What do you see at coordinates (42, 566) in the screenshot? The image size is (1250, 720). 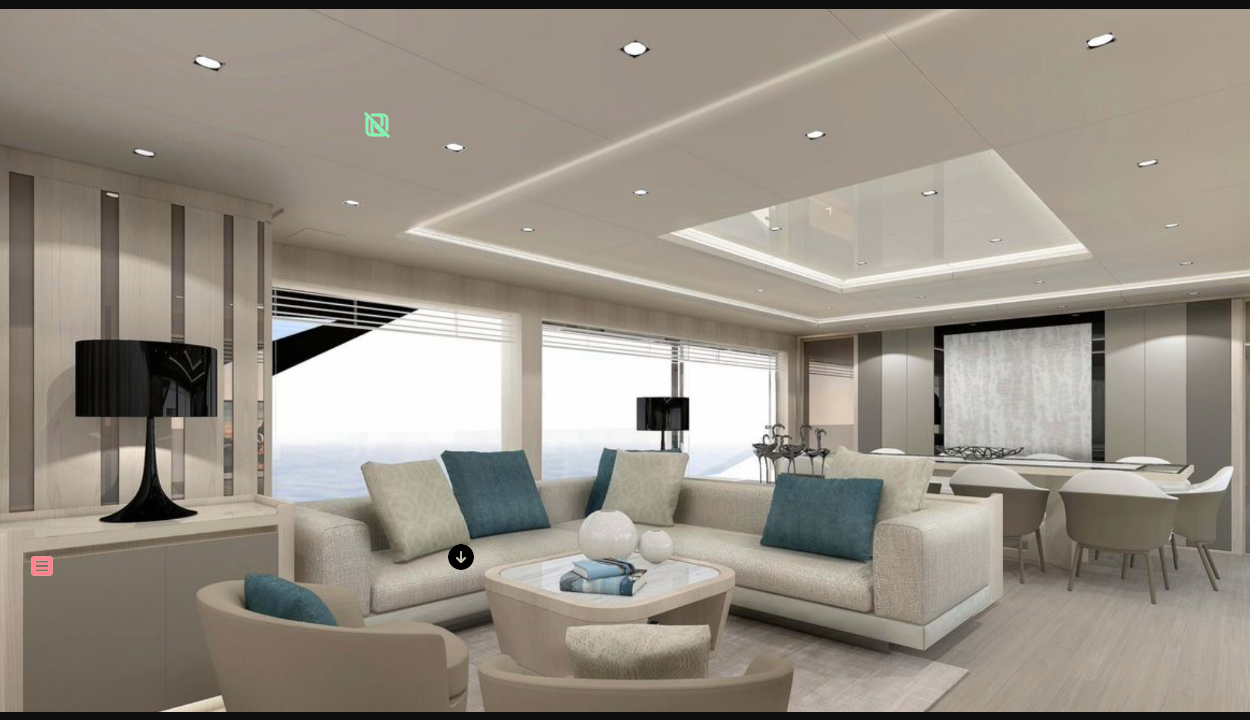 I see `view article or document content` at bounding box center [42, 566].